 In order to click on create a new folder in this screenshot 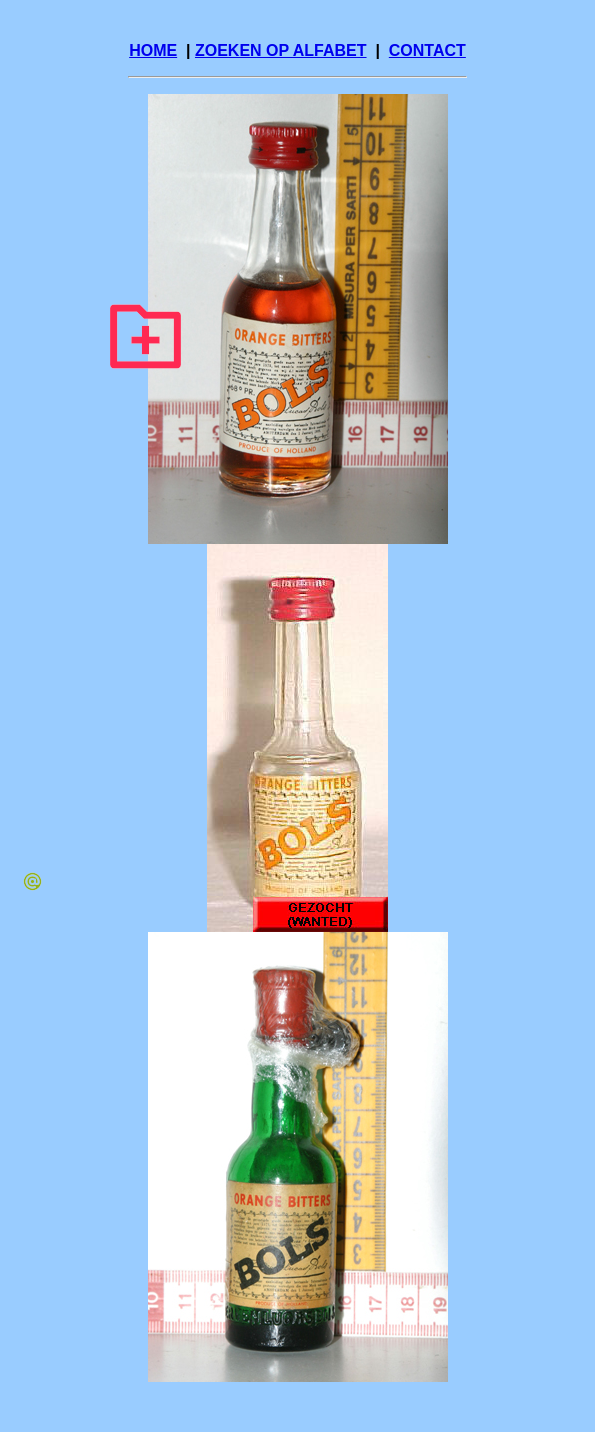, I will do `click(145, 336)`.